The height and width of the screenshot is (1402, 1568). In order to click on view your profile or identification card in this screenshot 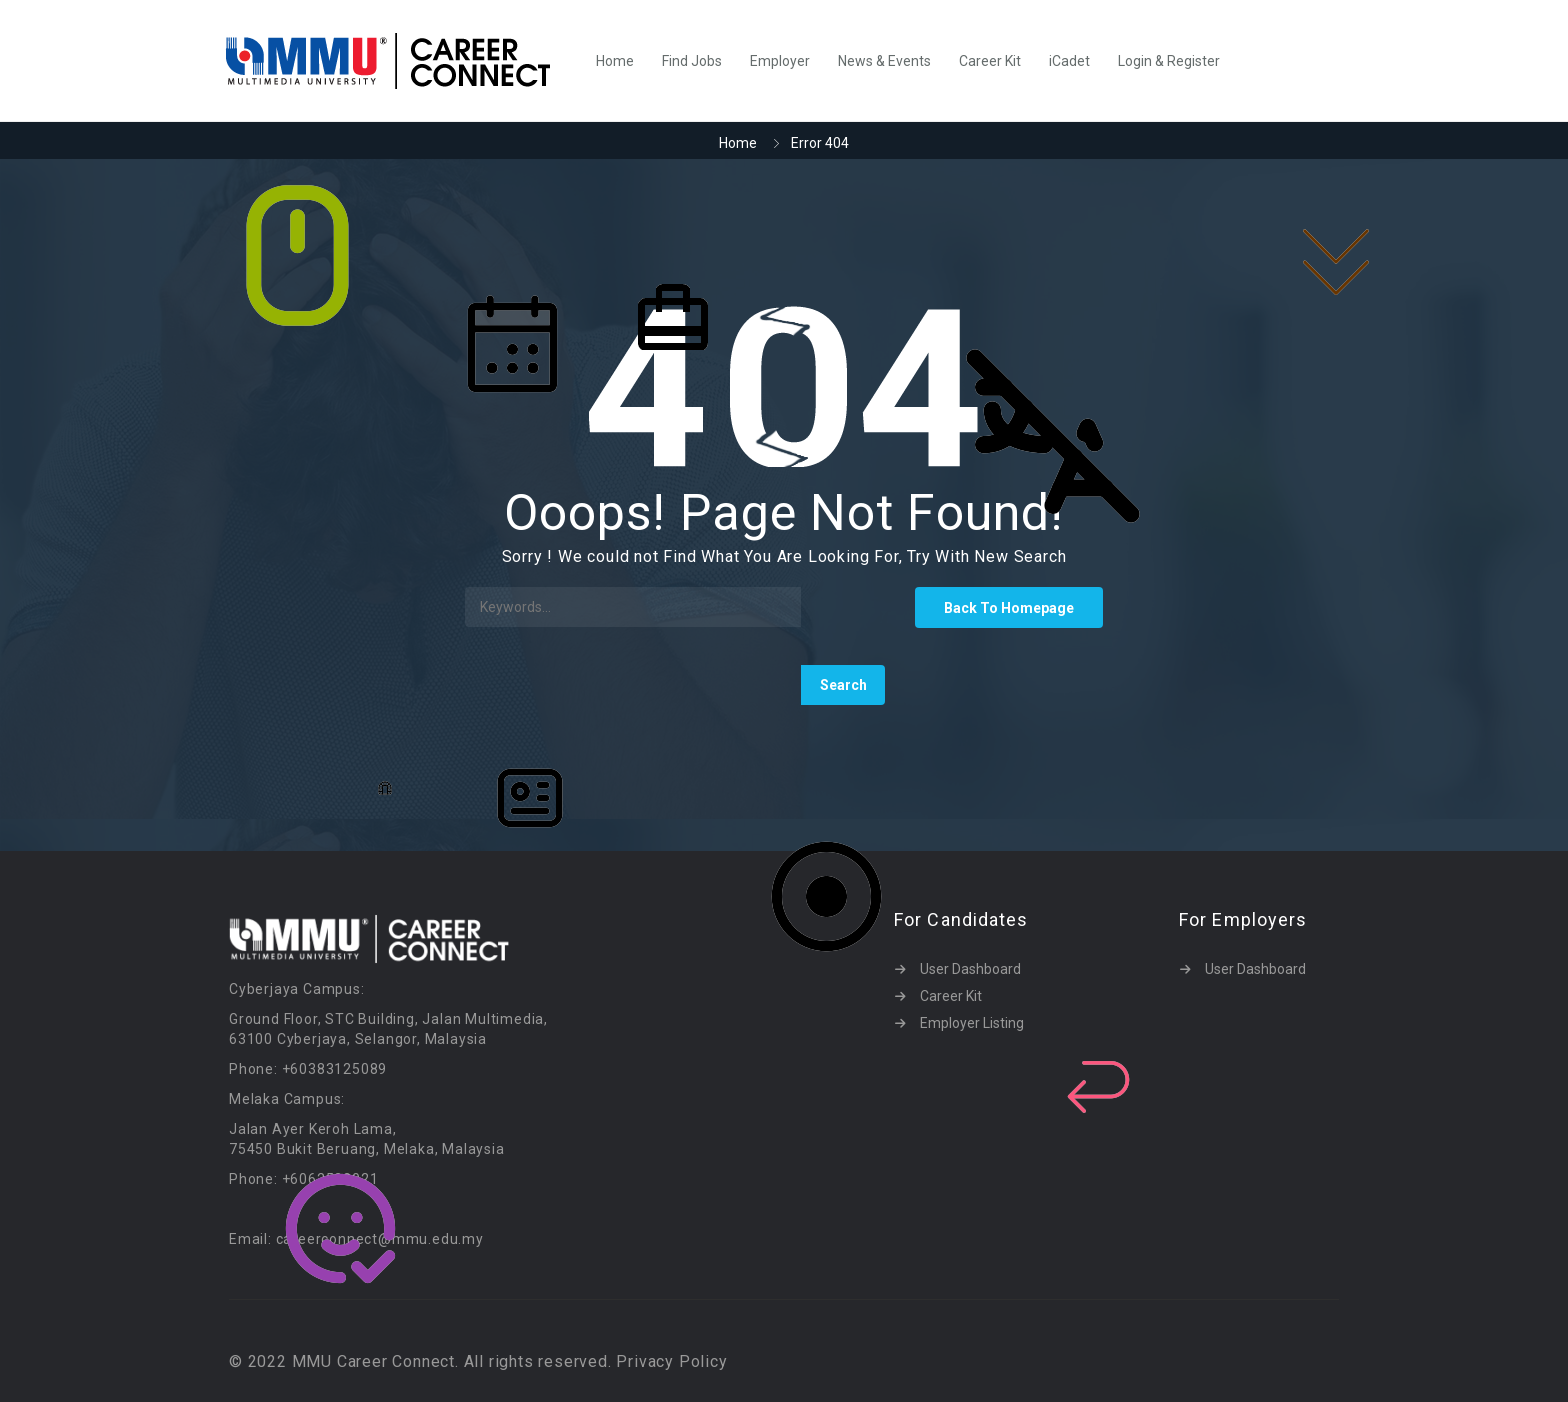, I will do `click(530, 798)`.